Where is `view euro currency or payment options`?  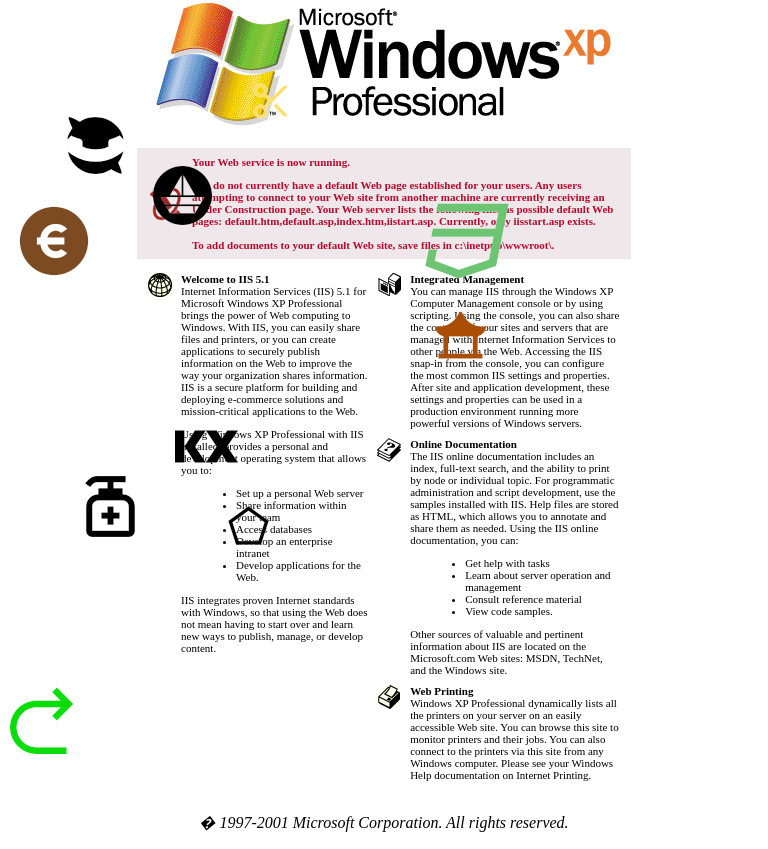
view euro currency or payment options is located at coordinates (54, 241).